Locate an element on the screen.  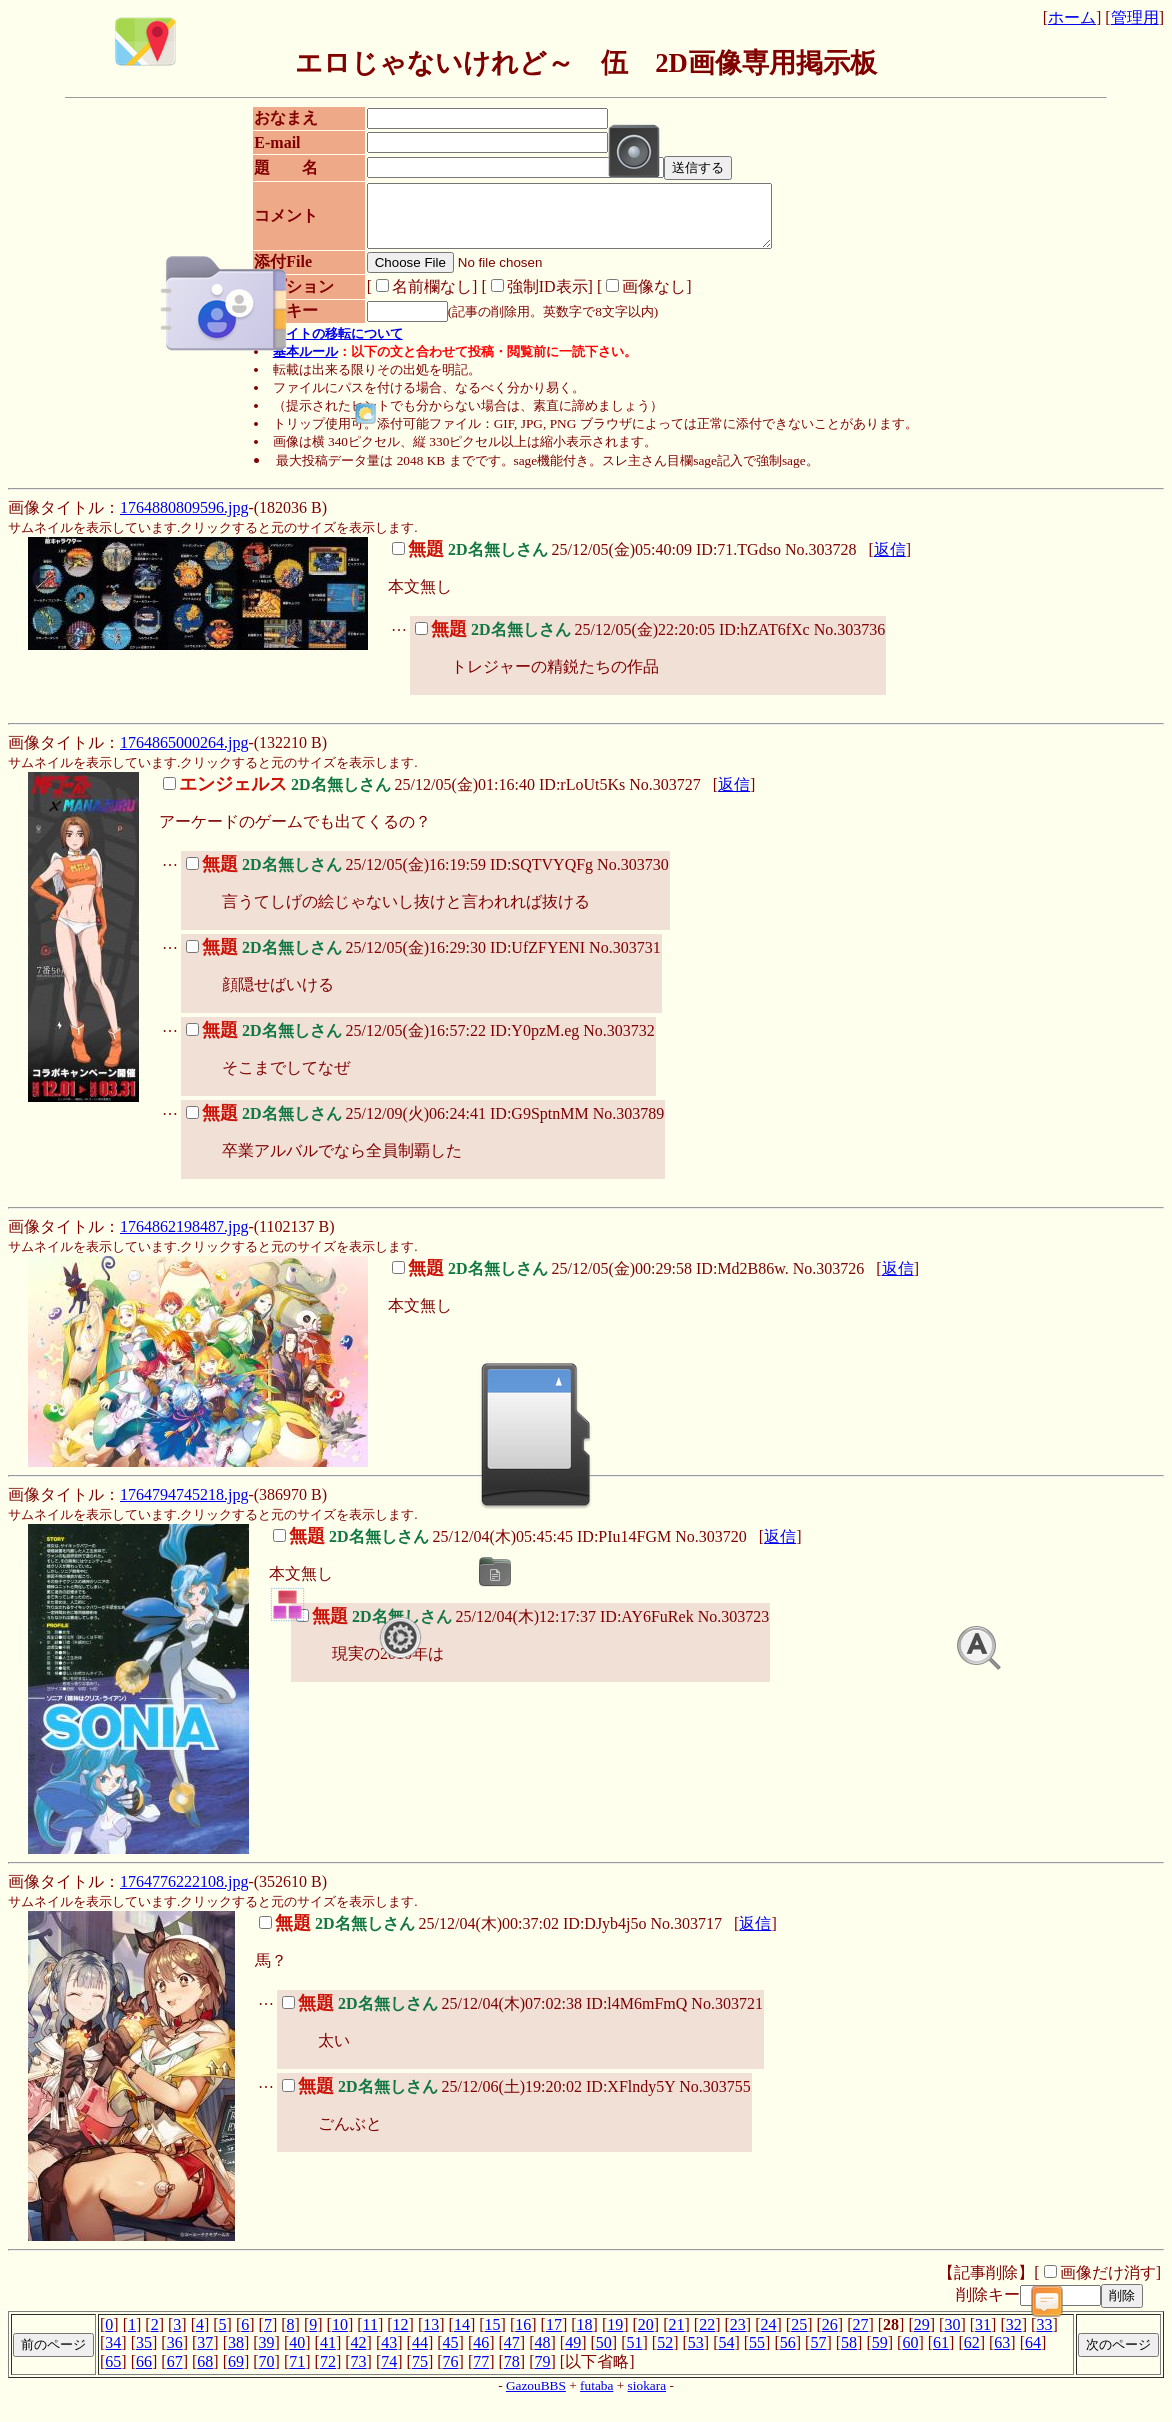
select all items in the current view is located at coordinates (287, 1604).